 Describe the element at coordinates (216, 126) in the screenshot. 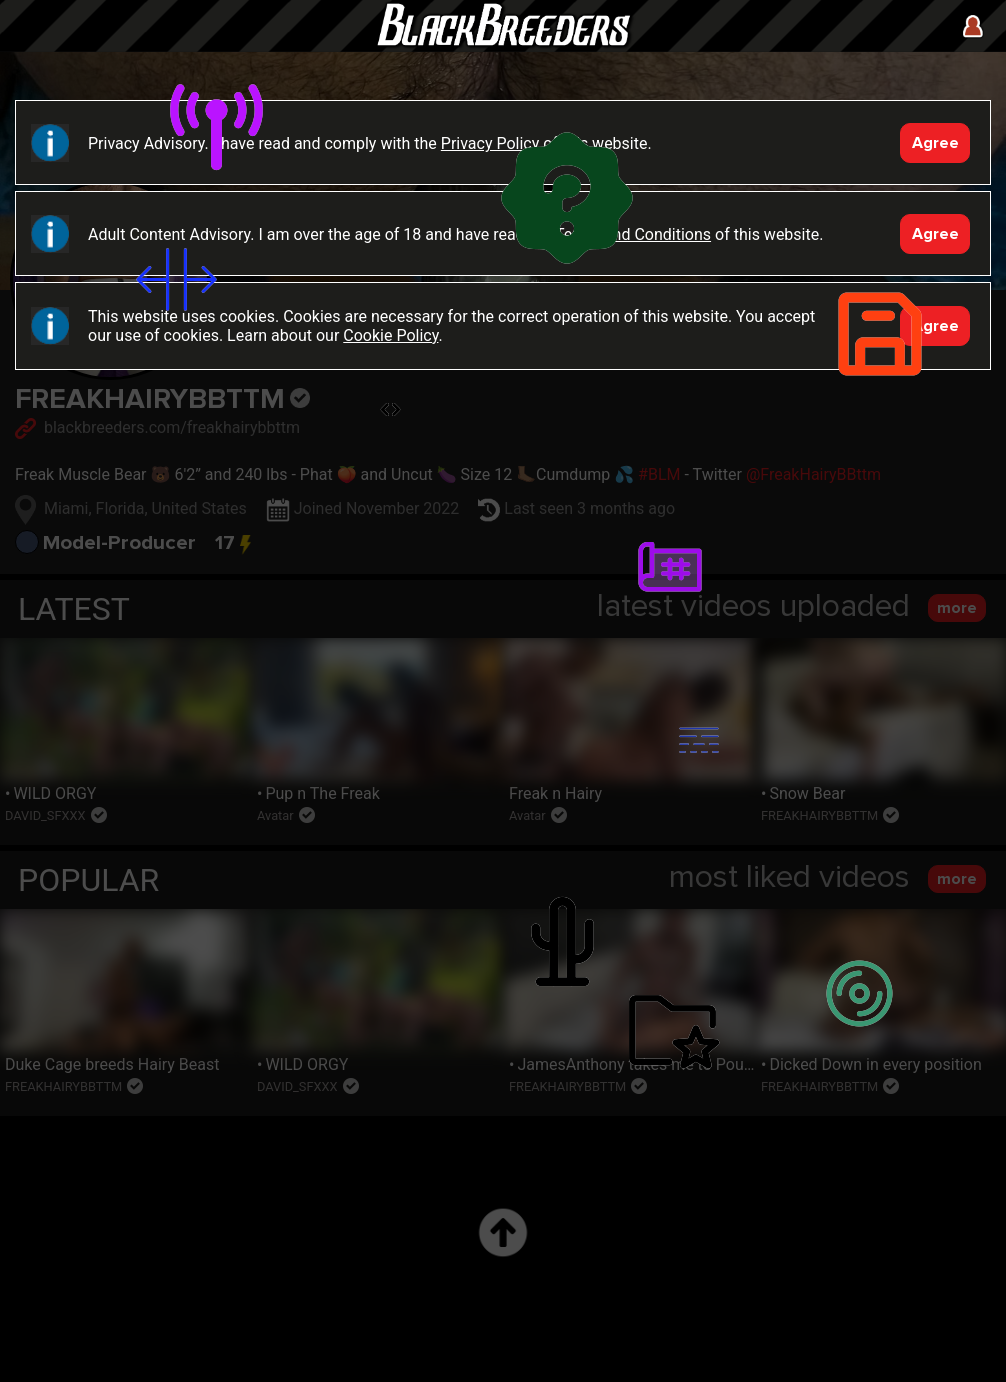

I see `indicates active broadcast or live streaming` at that location.